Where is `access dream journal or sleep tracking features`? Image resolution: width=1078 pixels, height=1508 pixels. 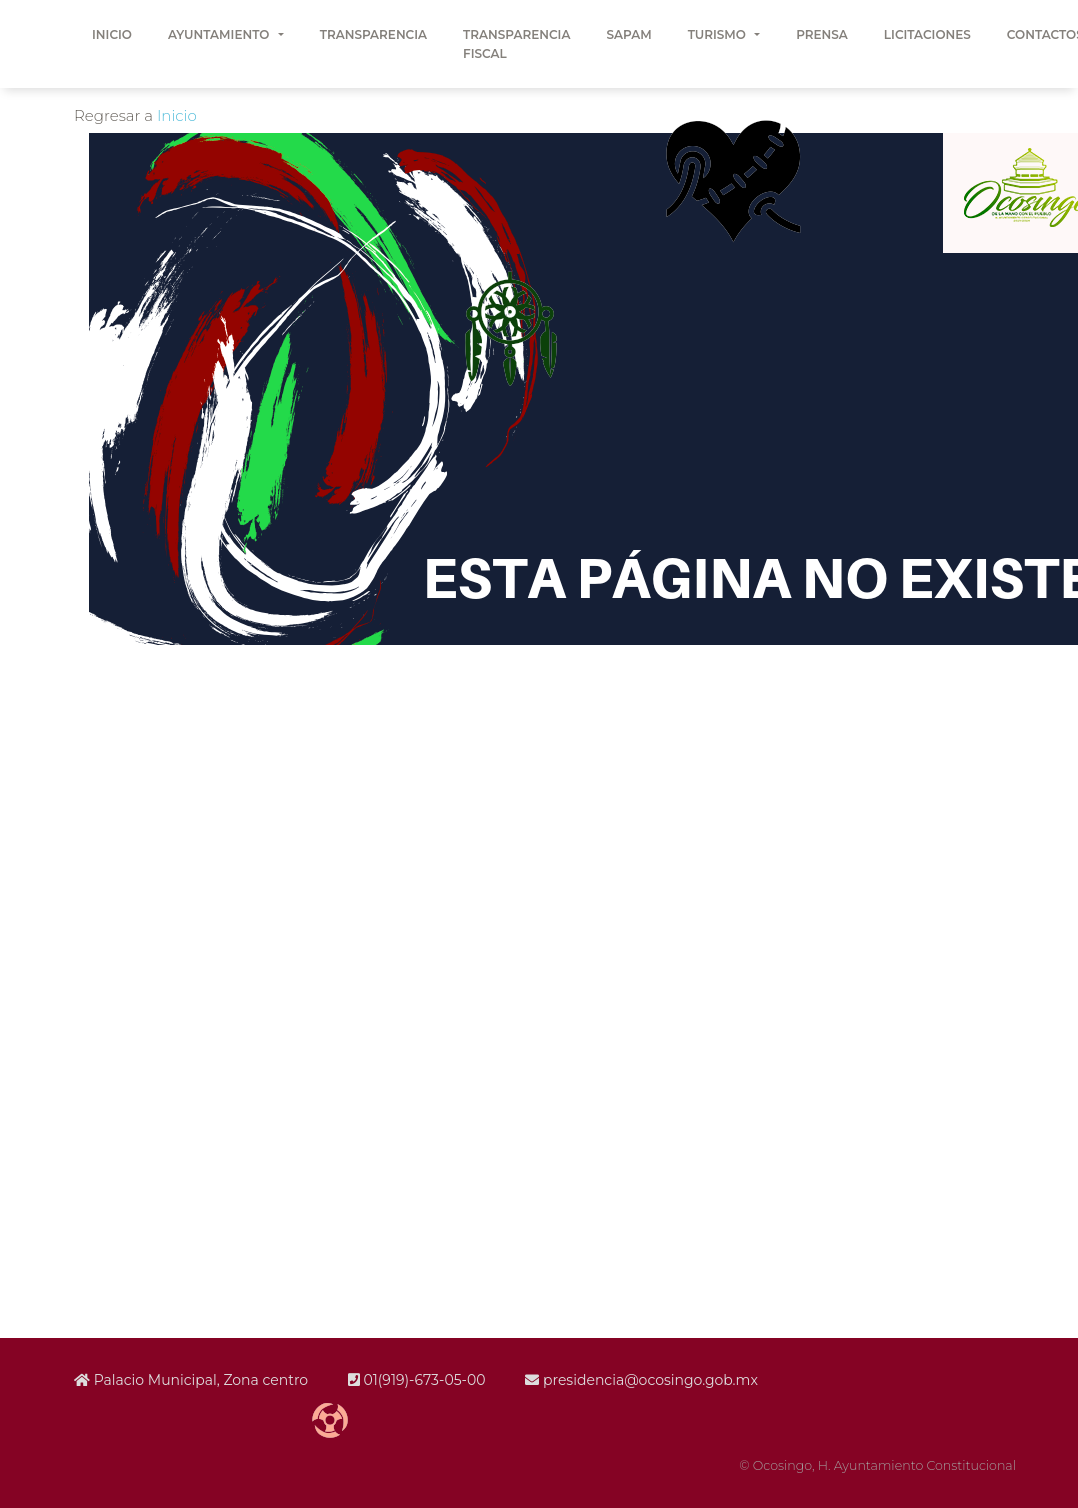 access dream journal or sleep tracking features is located at coordinates (510, 329).